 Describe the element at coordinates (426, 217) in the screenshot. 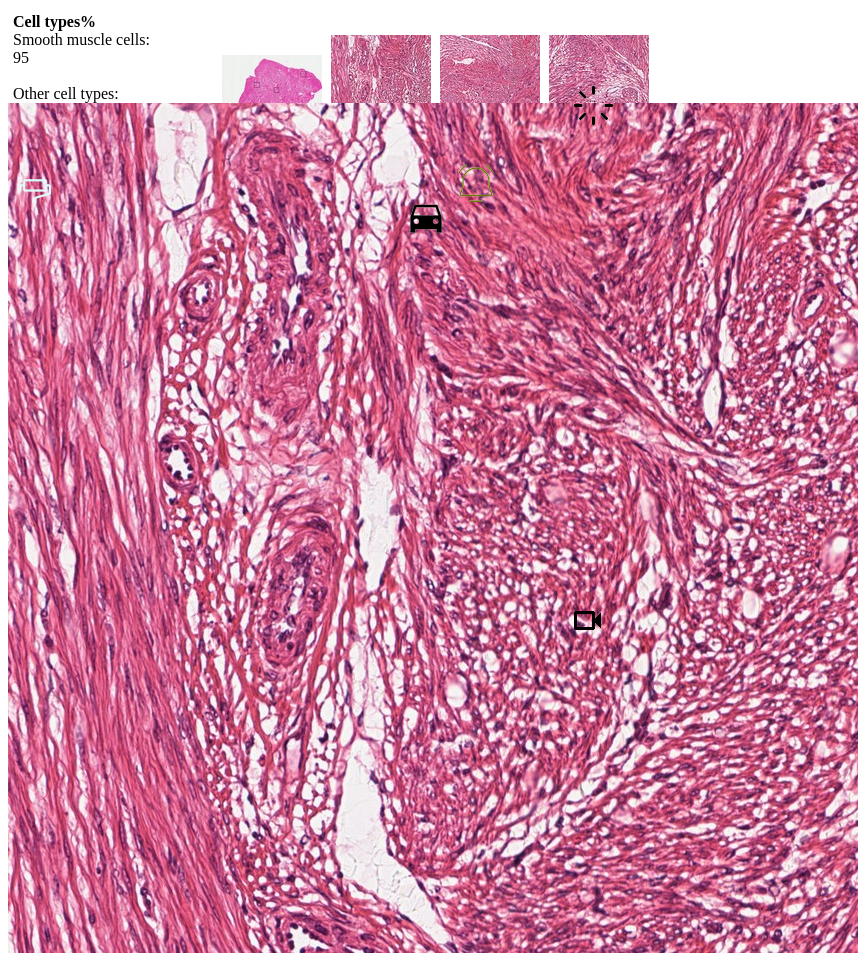

I see `get driving directions` at that location.